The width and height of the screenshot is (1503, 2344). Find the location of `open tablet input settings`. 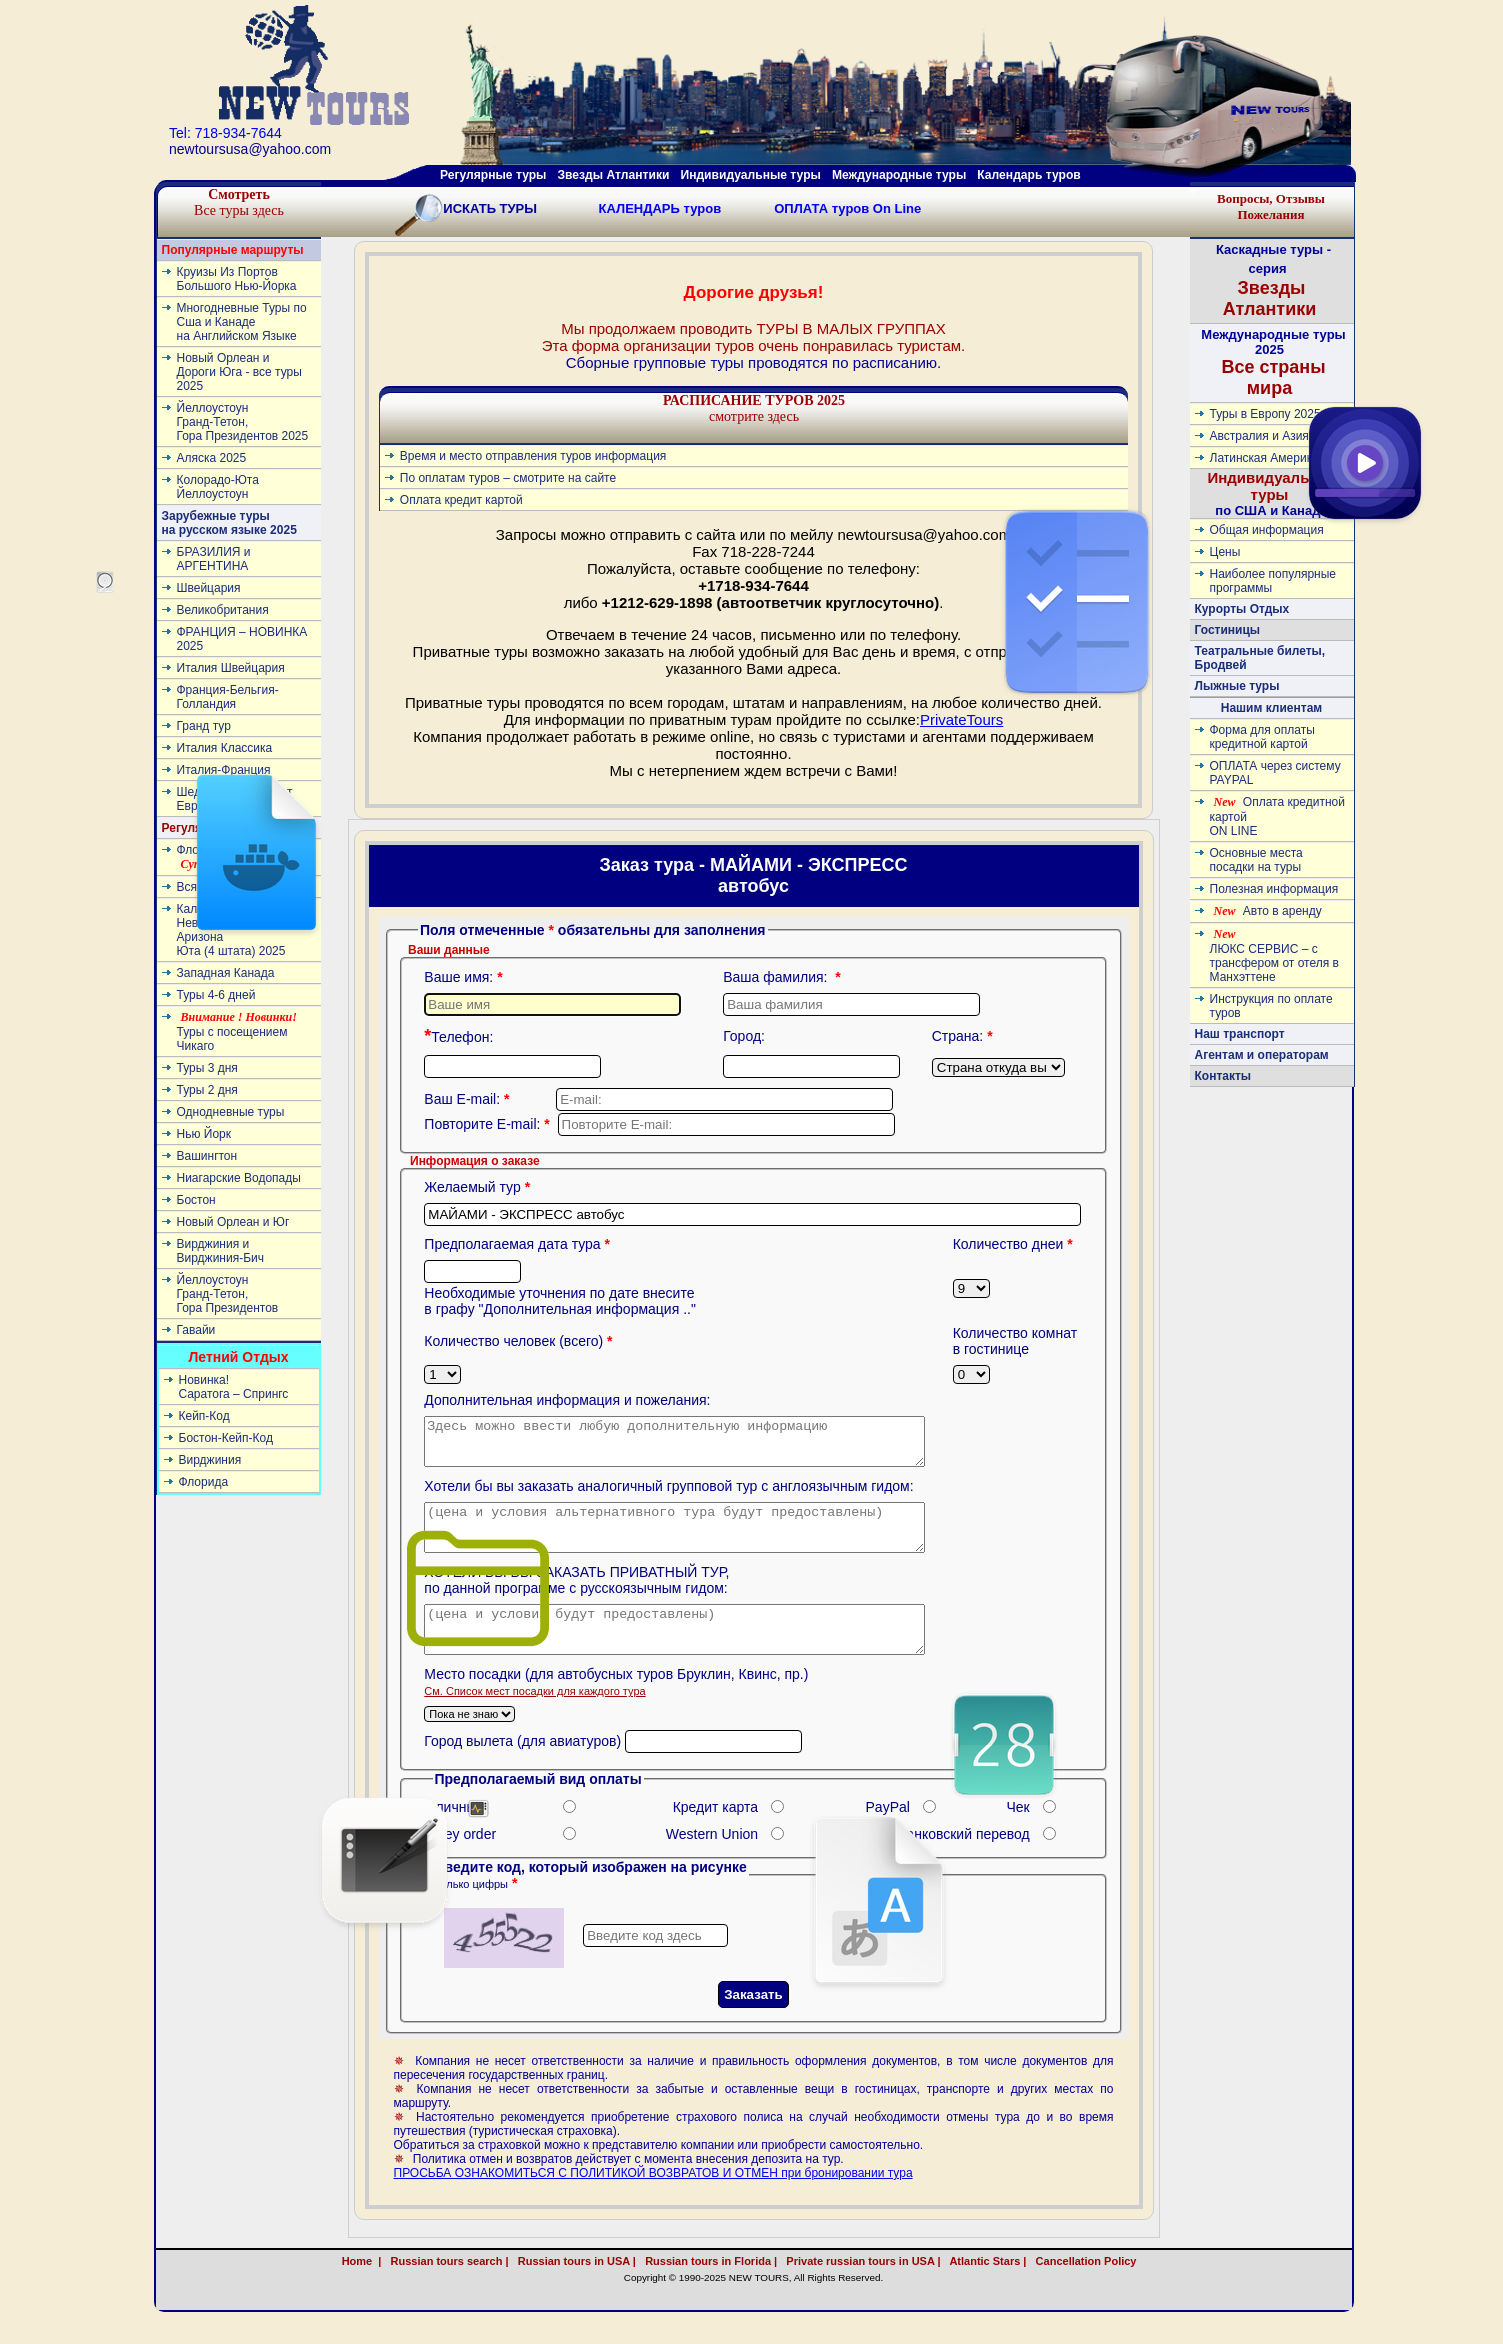

open tablet input settings is located at coordinates (384, 1860).